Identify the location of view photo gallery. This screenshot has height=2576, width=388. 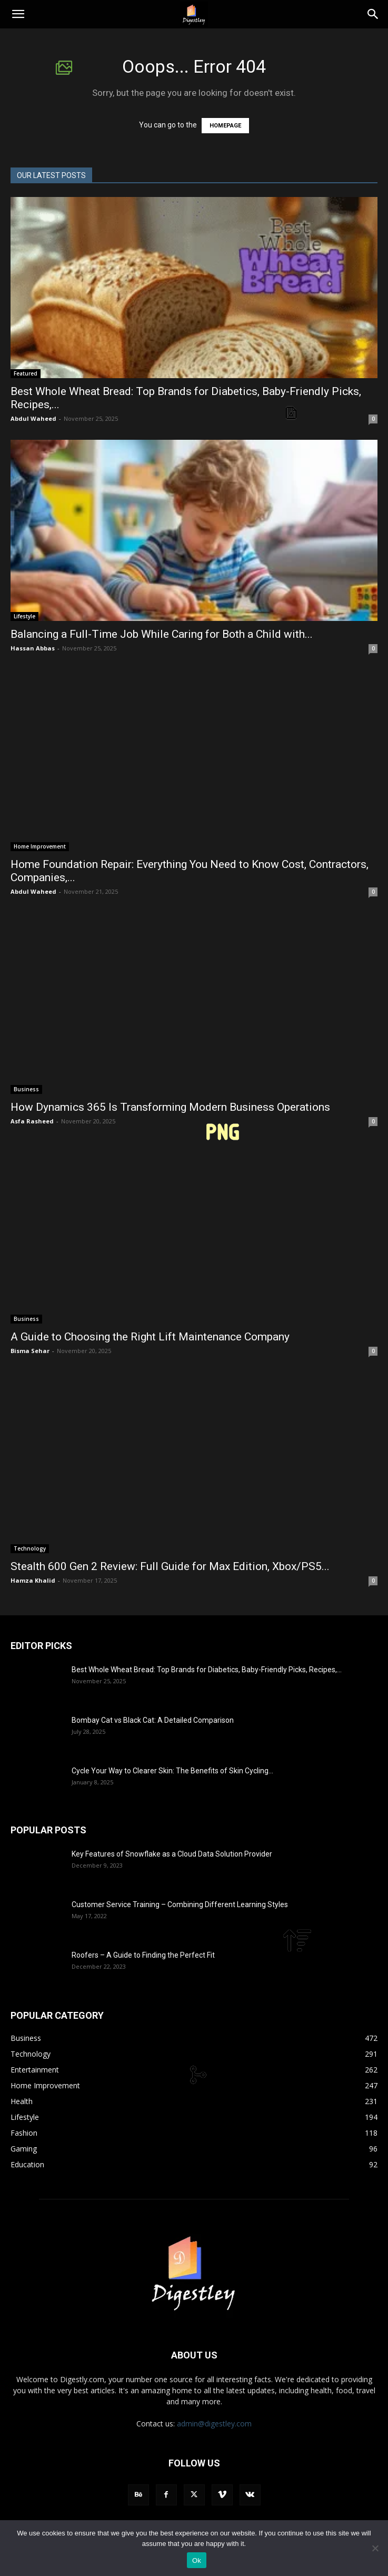
(64, 67).